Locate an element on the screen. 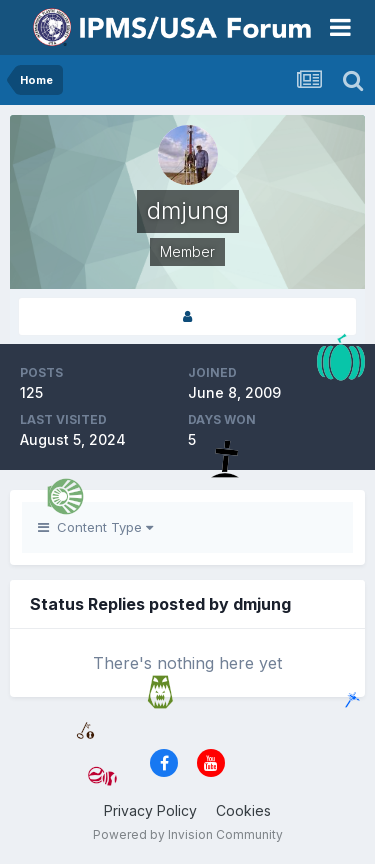  indicates a cemetery or graveyard location is located at coordinates (225, 459).